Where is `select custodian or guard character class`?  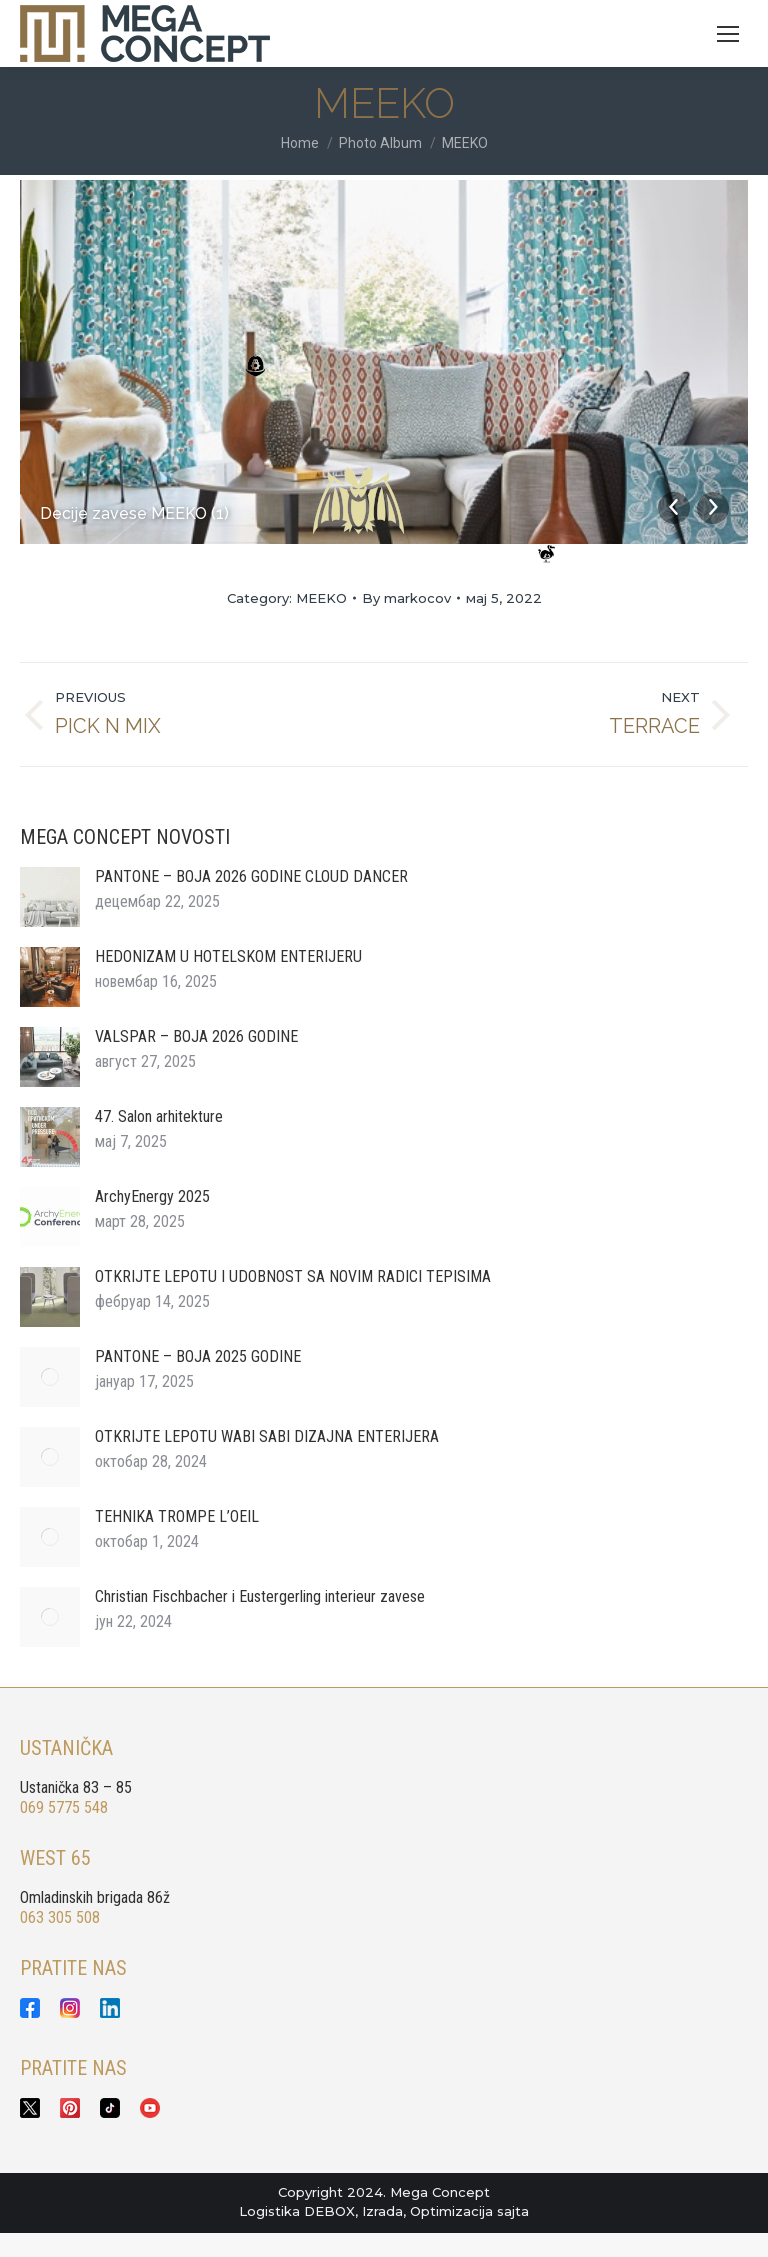
select custodian or guard character class is located at coordinates (255, 365).